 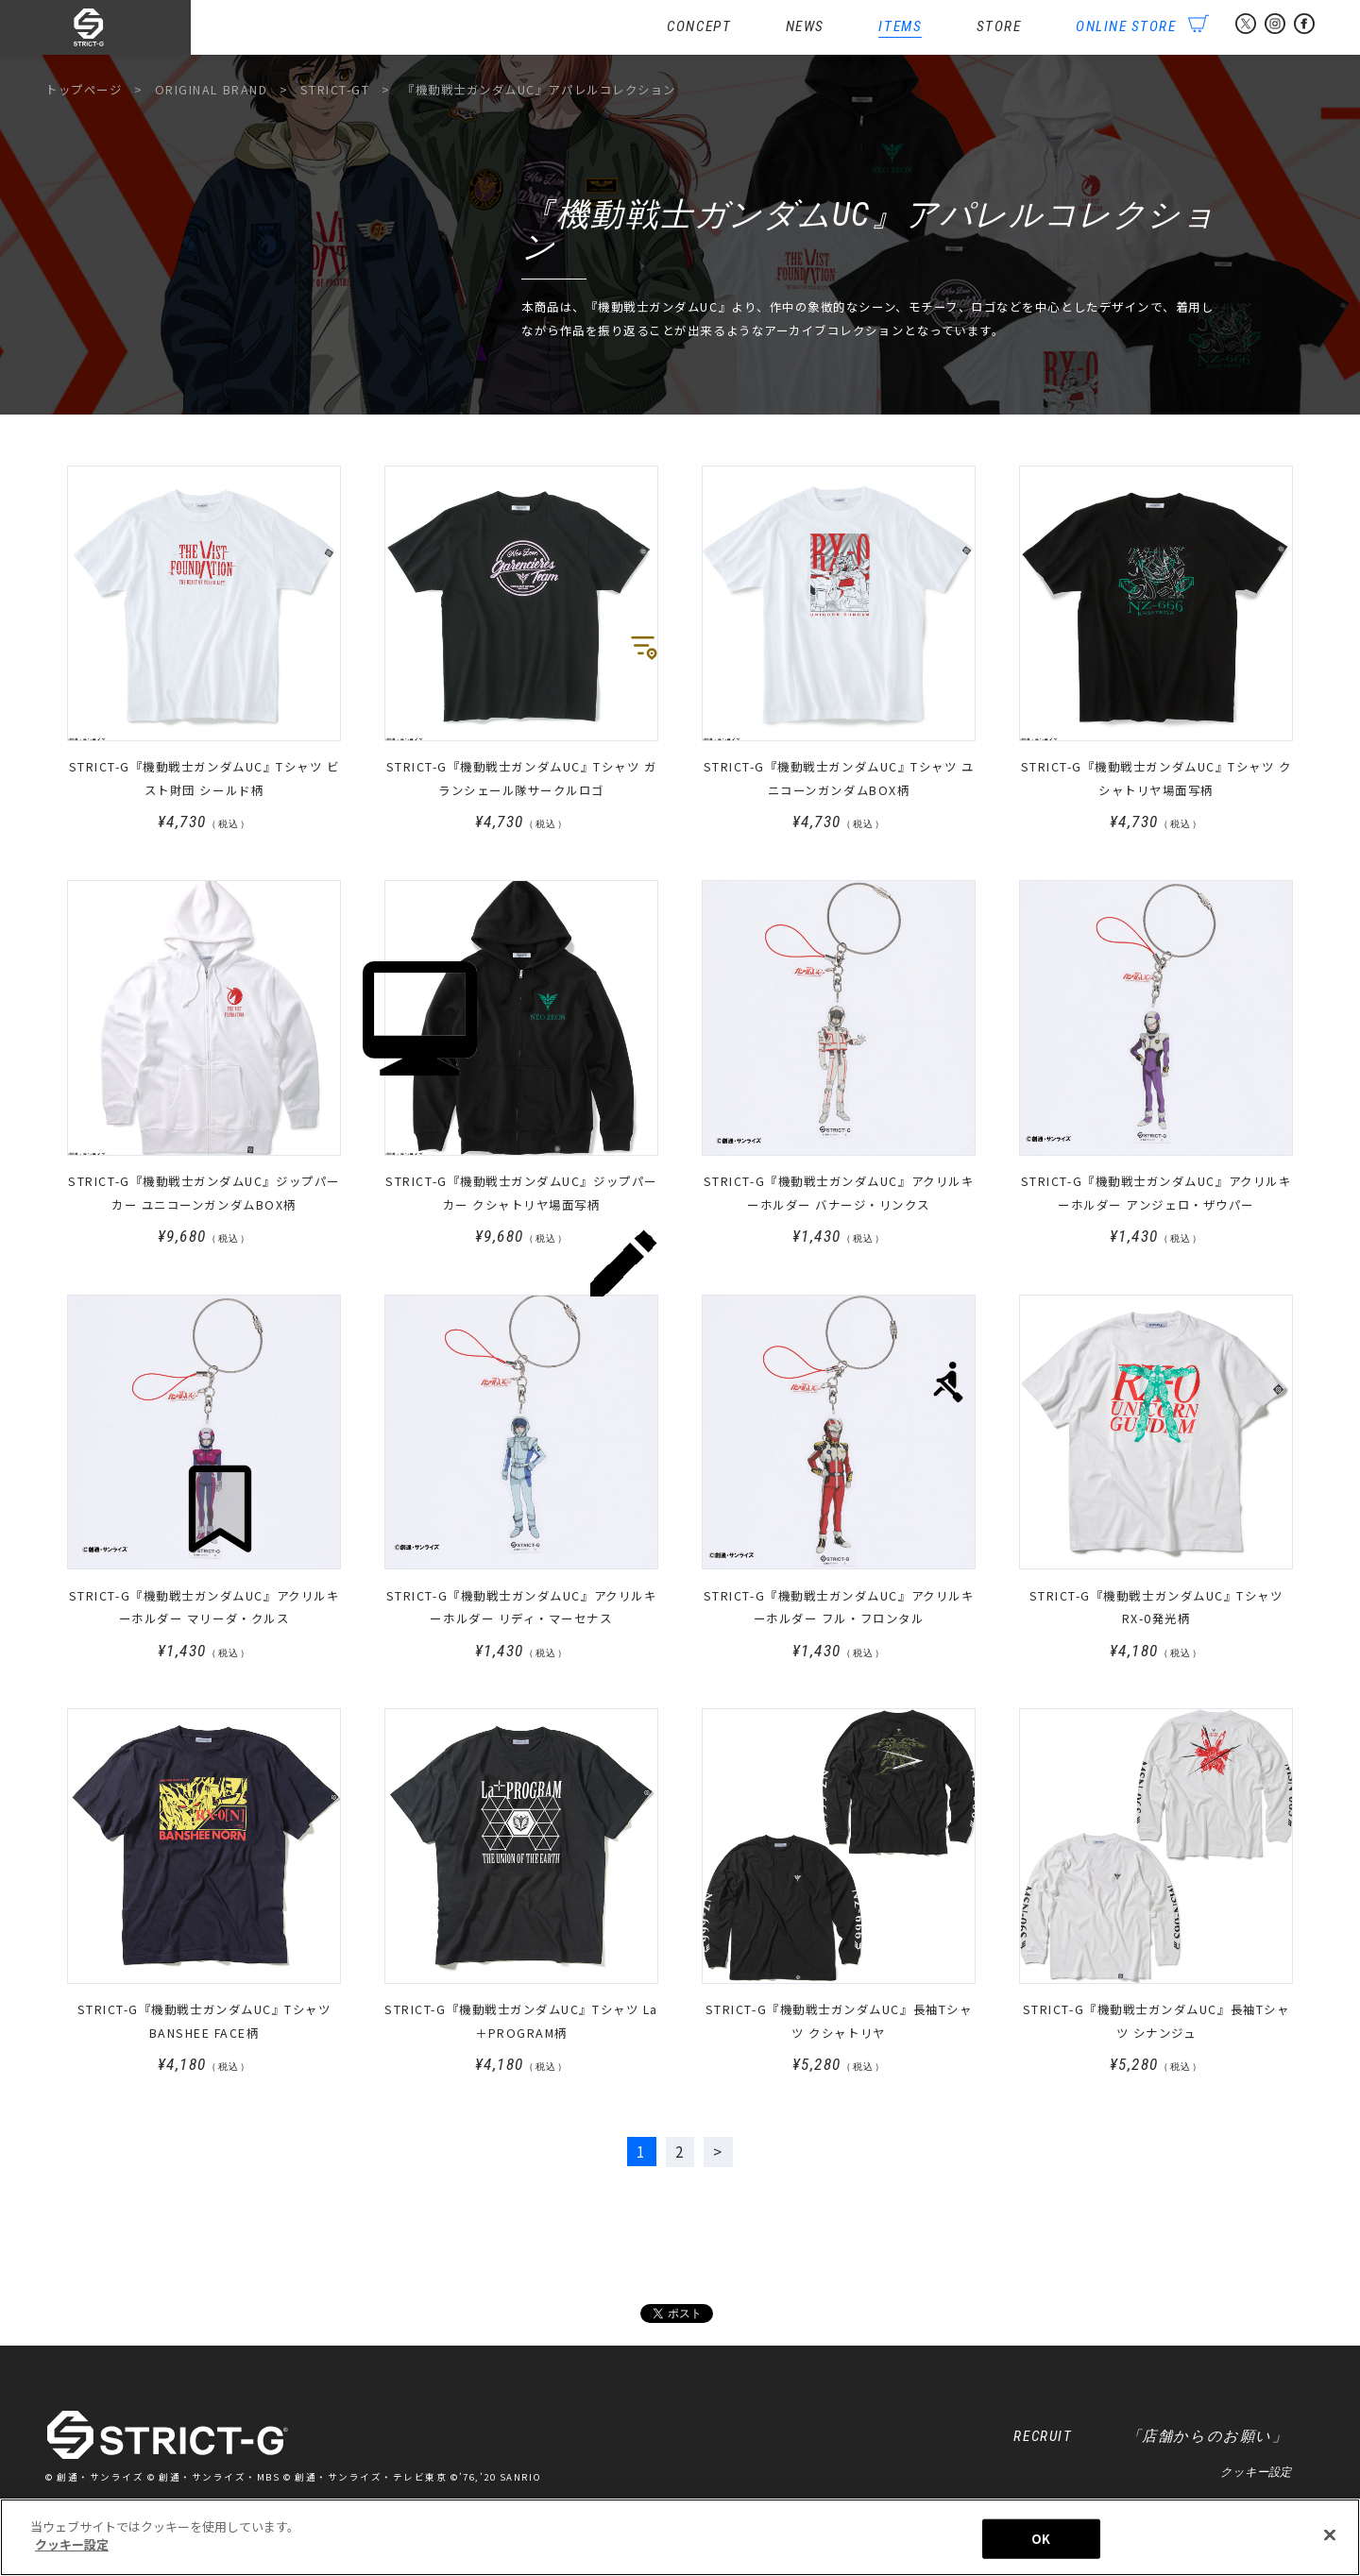 I want to click on switch to desktop view, so click(x=419, y=1018).